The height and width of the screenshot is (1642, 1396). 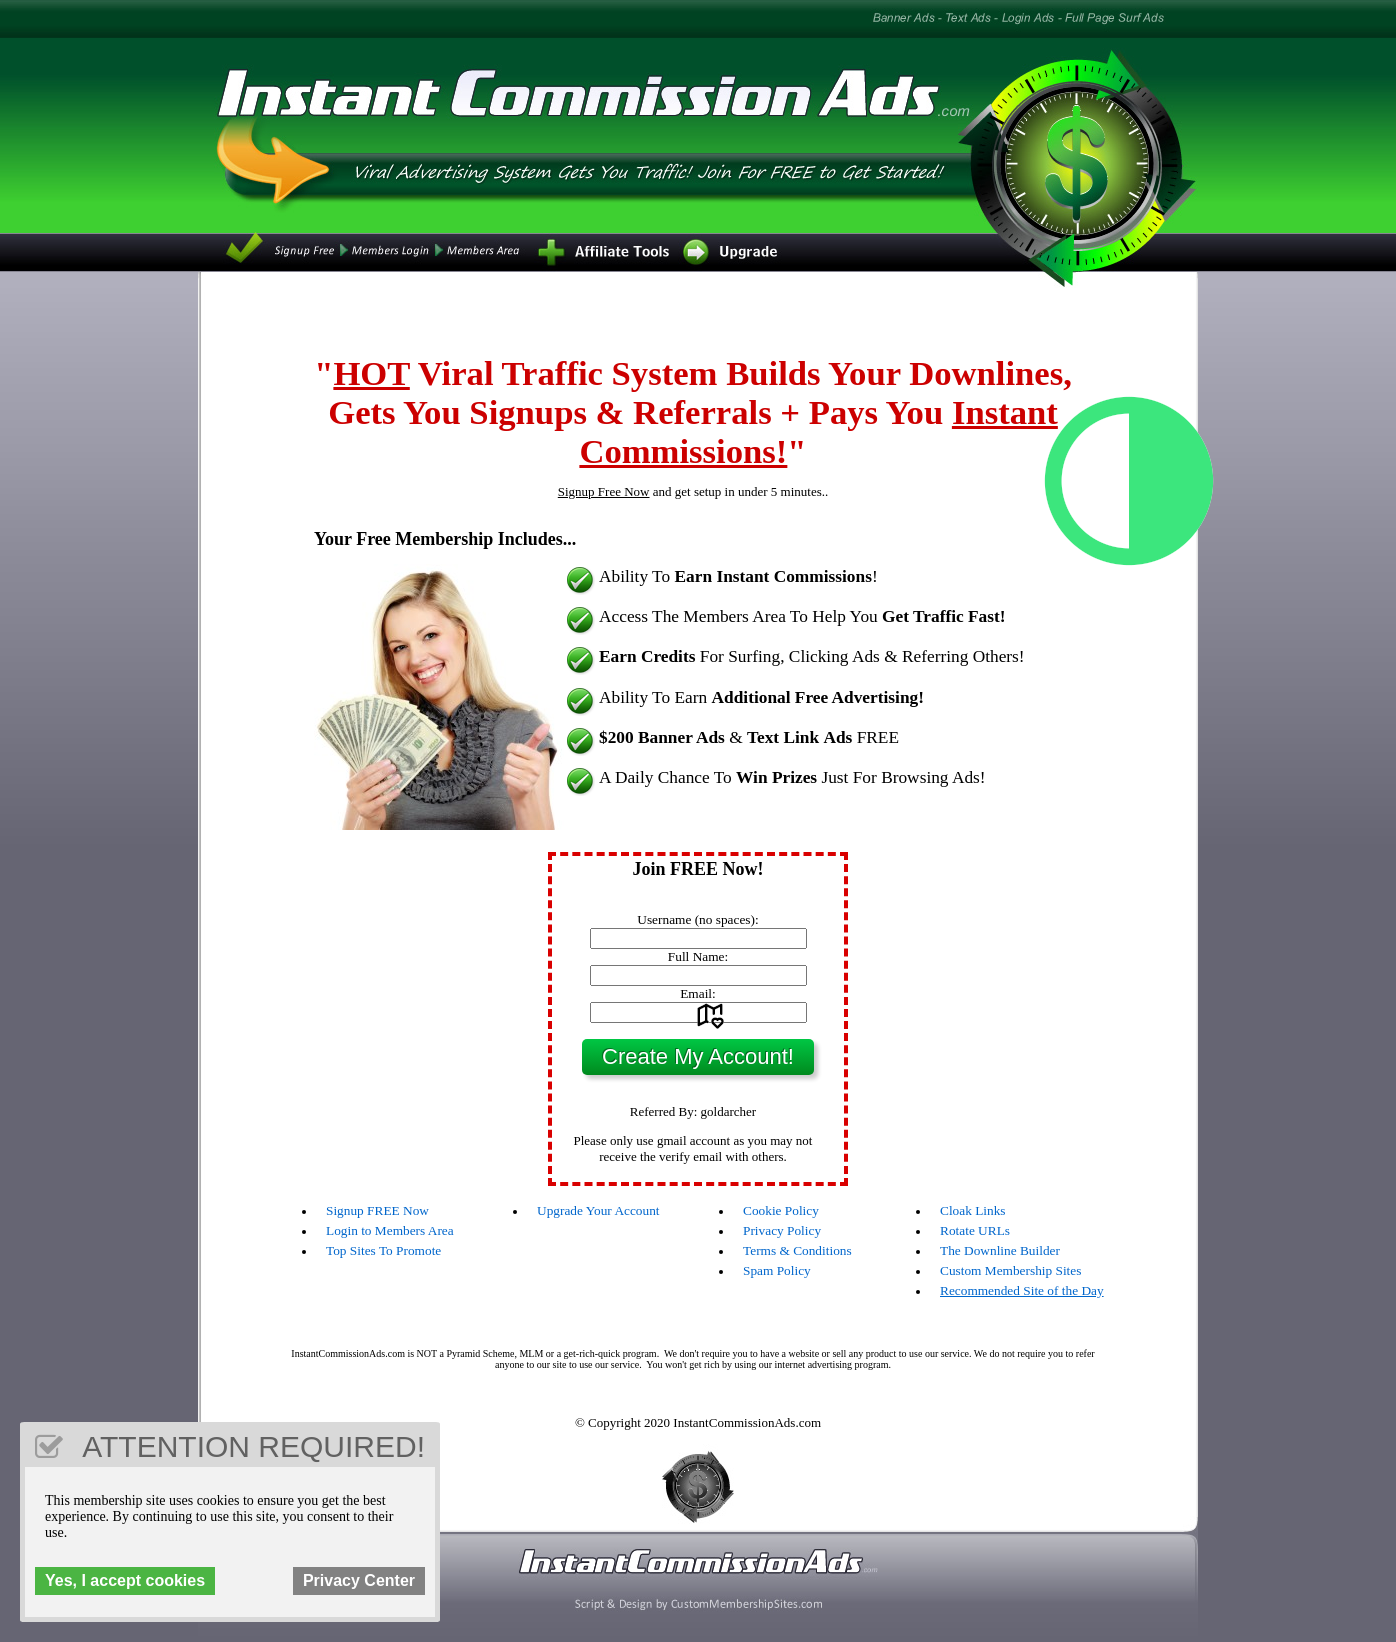 What do you see at coordinates (710, 1015) in the screenshot?
I see `view favorite locations on map` at bounding box center [710, 1015].